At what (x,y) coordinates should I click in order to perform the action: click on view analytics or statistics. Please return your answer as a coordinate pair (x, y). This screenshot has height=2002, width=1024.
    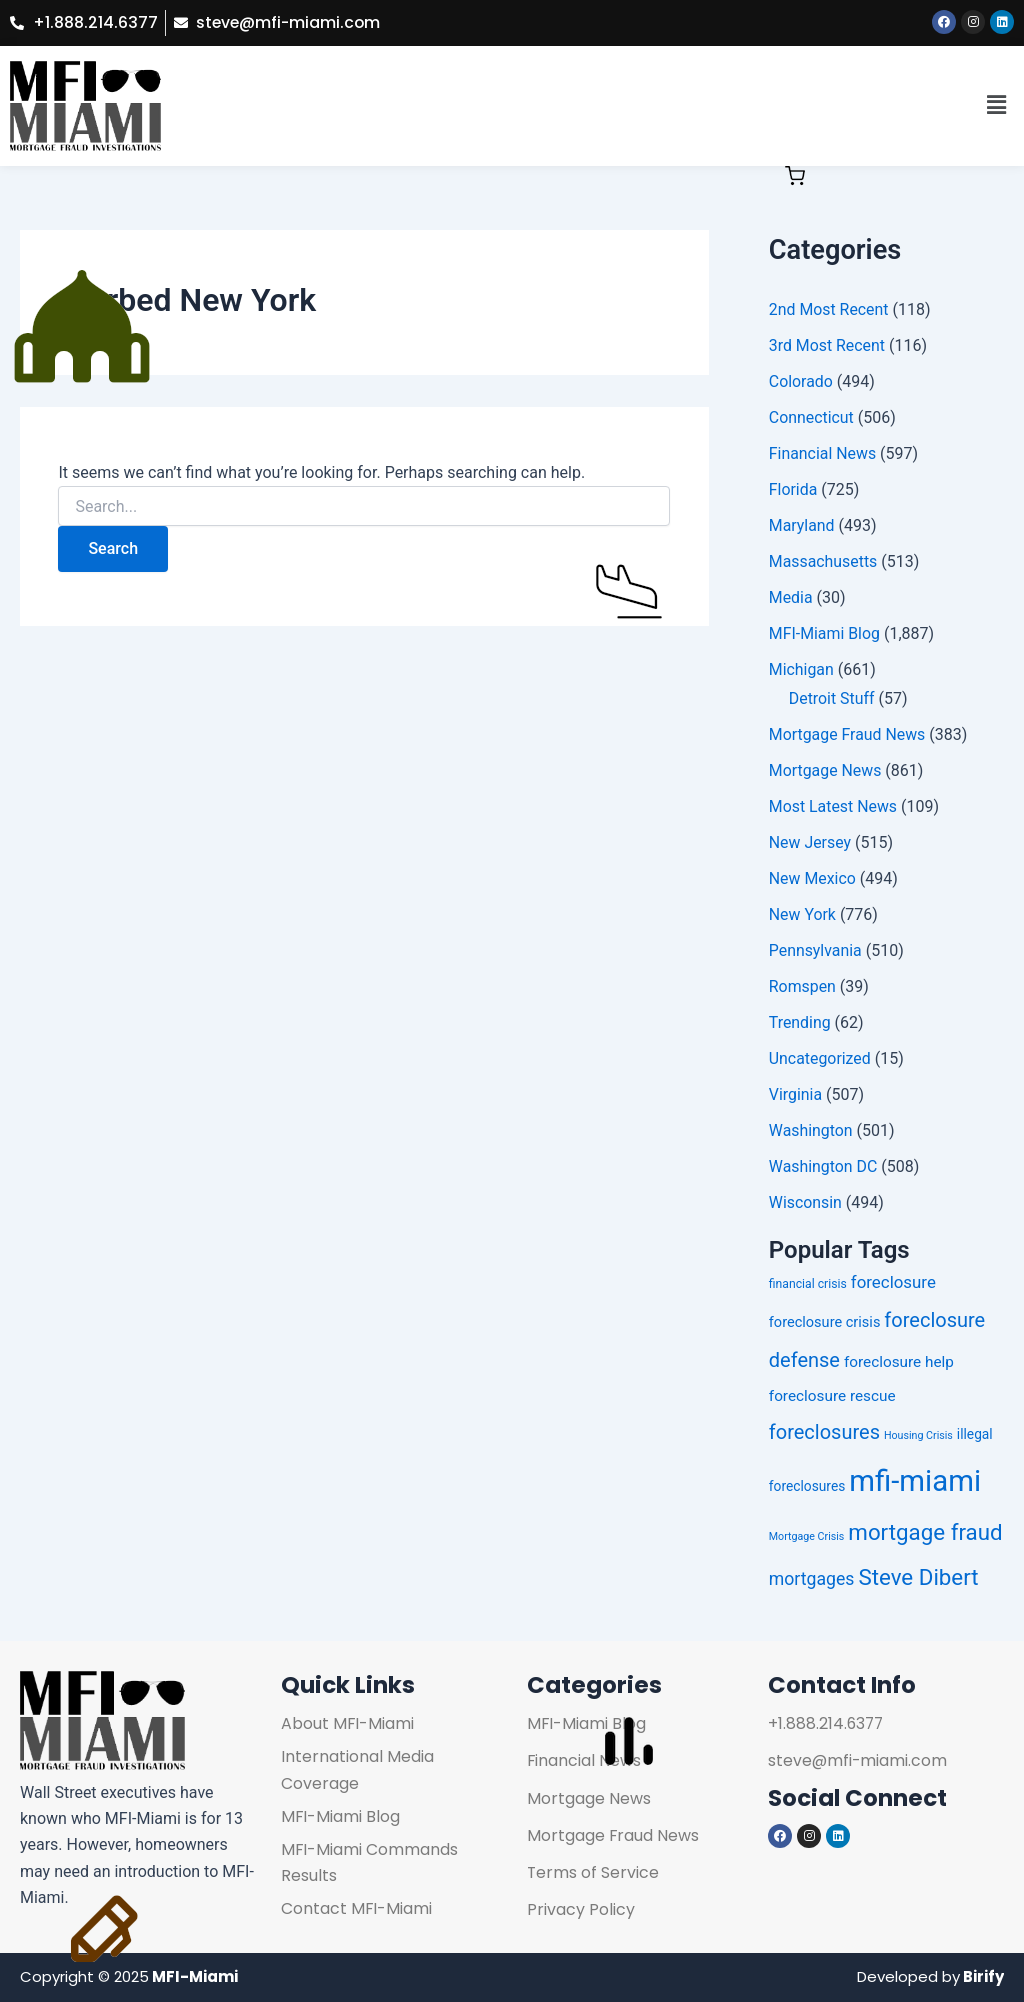
    Looking at the image, I should click on (629, 1741).